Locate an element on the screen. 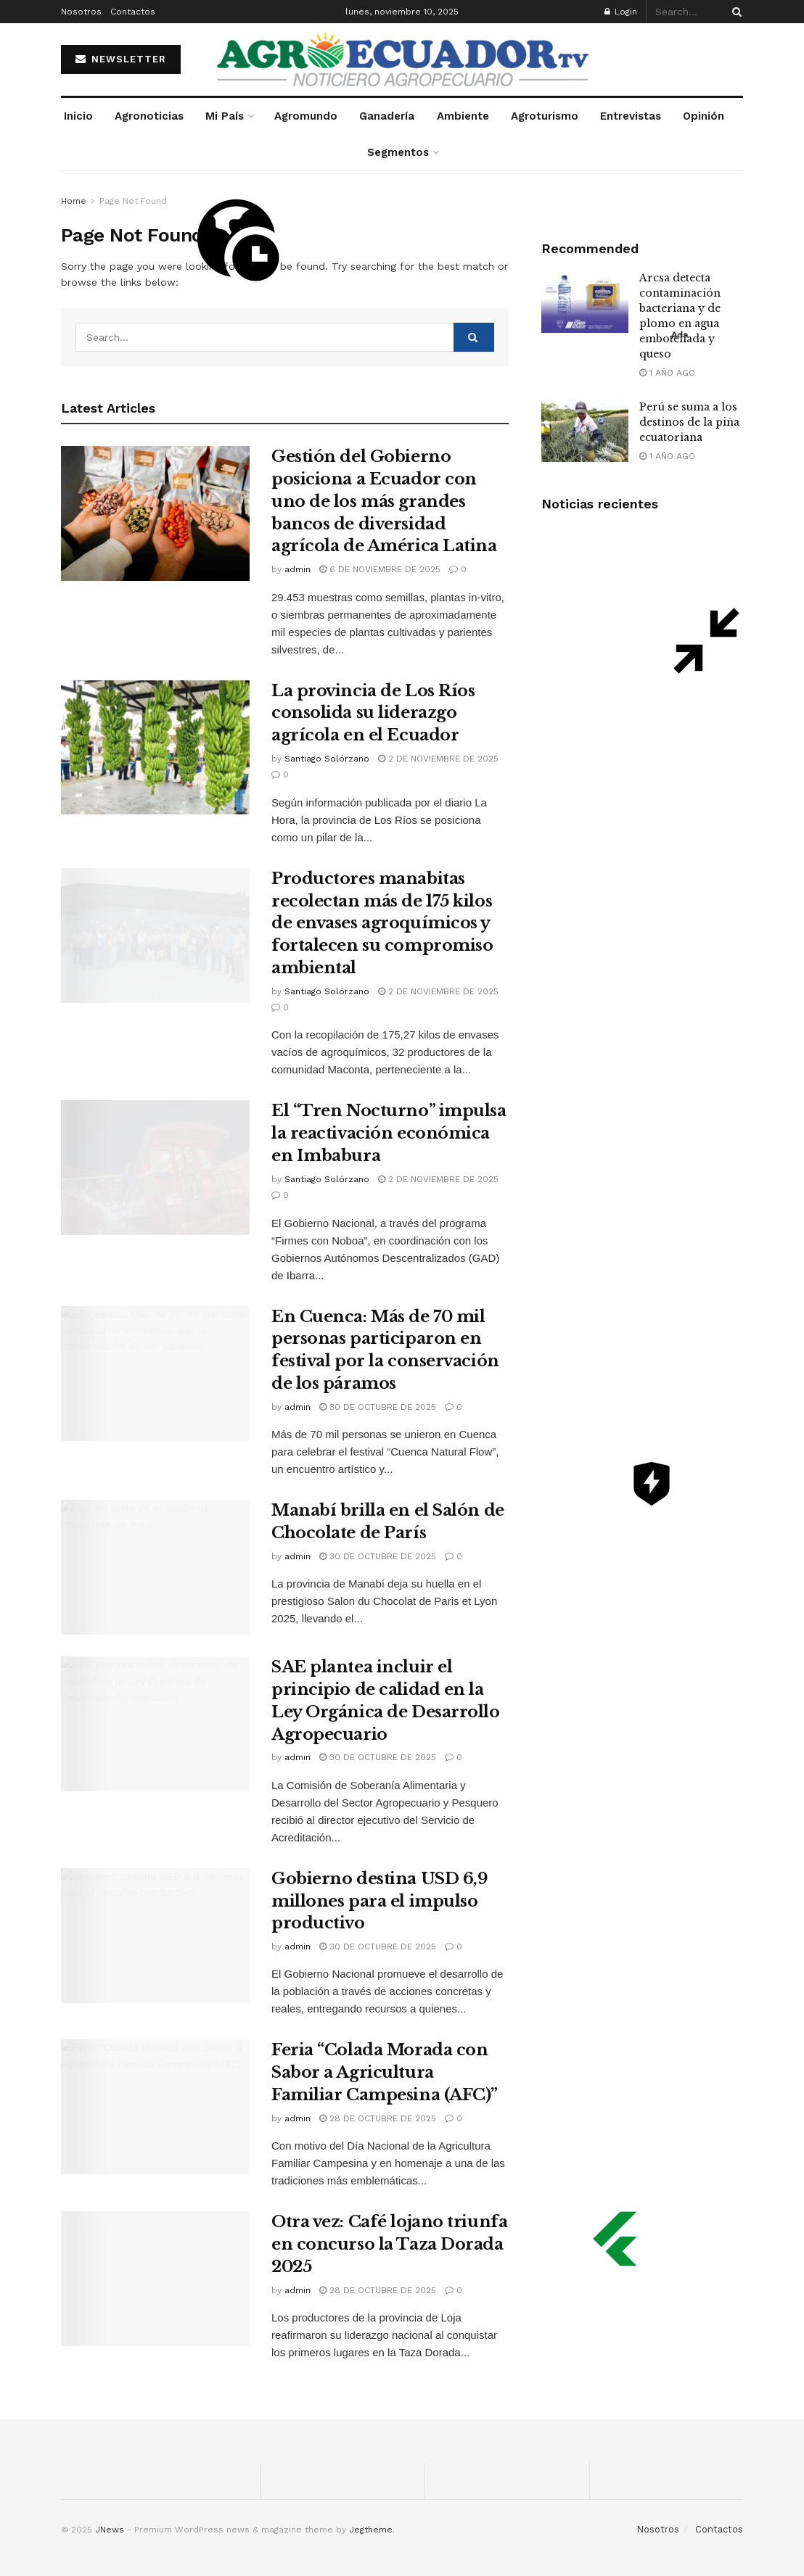 This screenshot has width=804, height=2576. Flutter framework logo is located at coordinates (616, 2239).